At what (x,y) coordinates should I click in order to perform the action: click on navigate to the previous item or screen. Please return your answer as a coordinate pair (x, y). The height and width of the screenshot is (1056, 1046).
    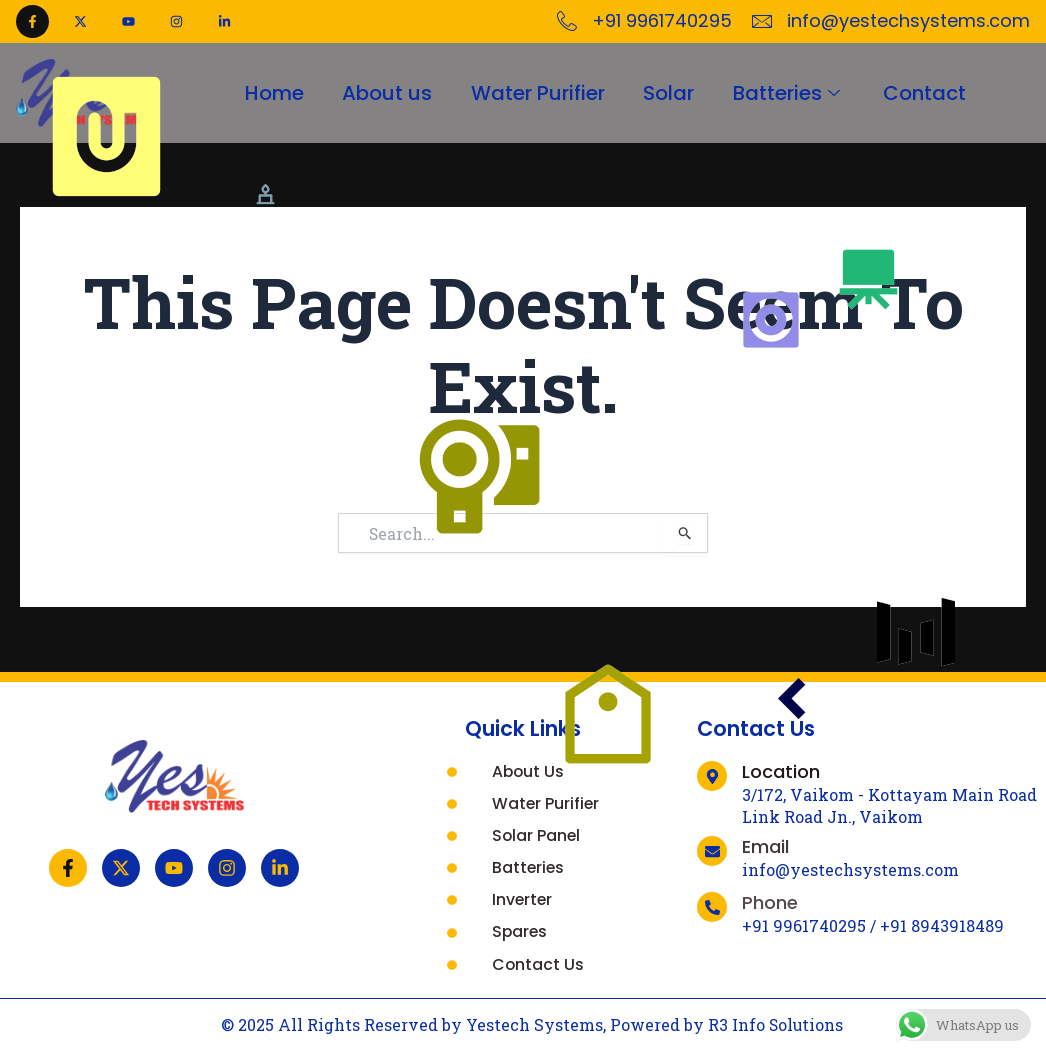
    Looking at the image, I should click on (792, 698).